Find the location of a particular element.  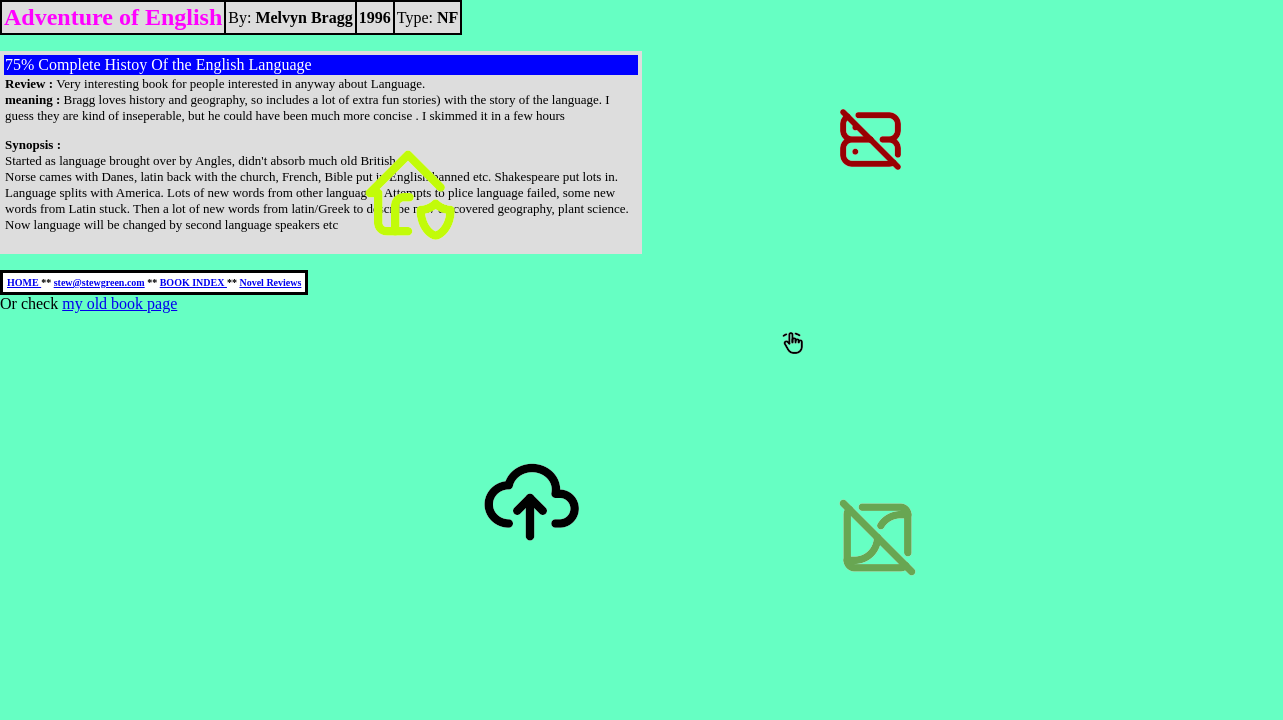

server is offline or unavailable is located at coordinates (870, 139).